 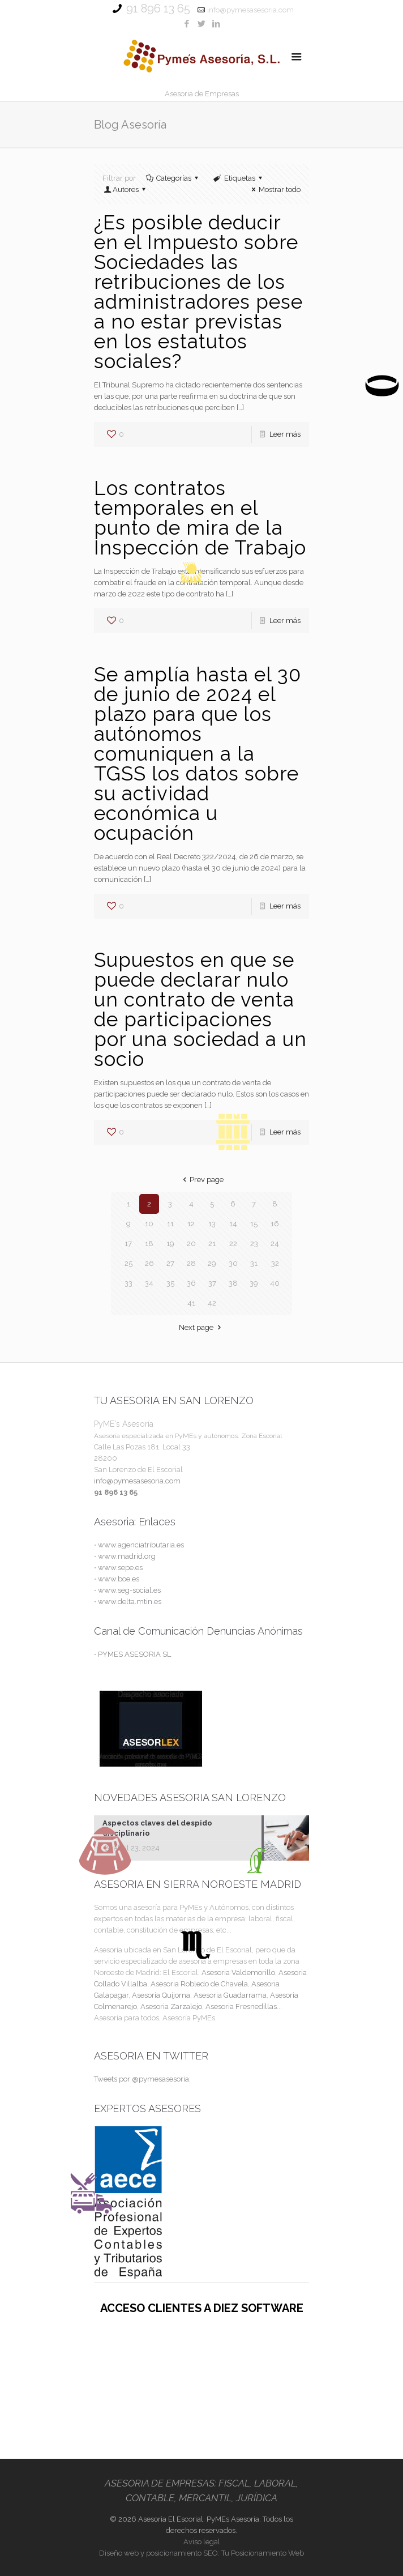 What do you see at coordinates (91, 2193) in the screenshot?
I see `find nearby food trucks` at bounding box center [91, 2193].